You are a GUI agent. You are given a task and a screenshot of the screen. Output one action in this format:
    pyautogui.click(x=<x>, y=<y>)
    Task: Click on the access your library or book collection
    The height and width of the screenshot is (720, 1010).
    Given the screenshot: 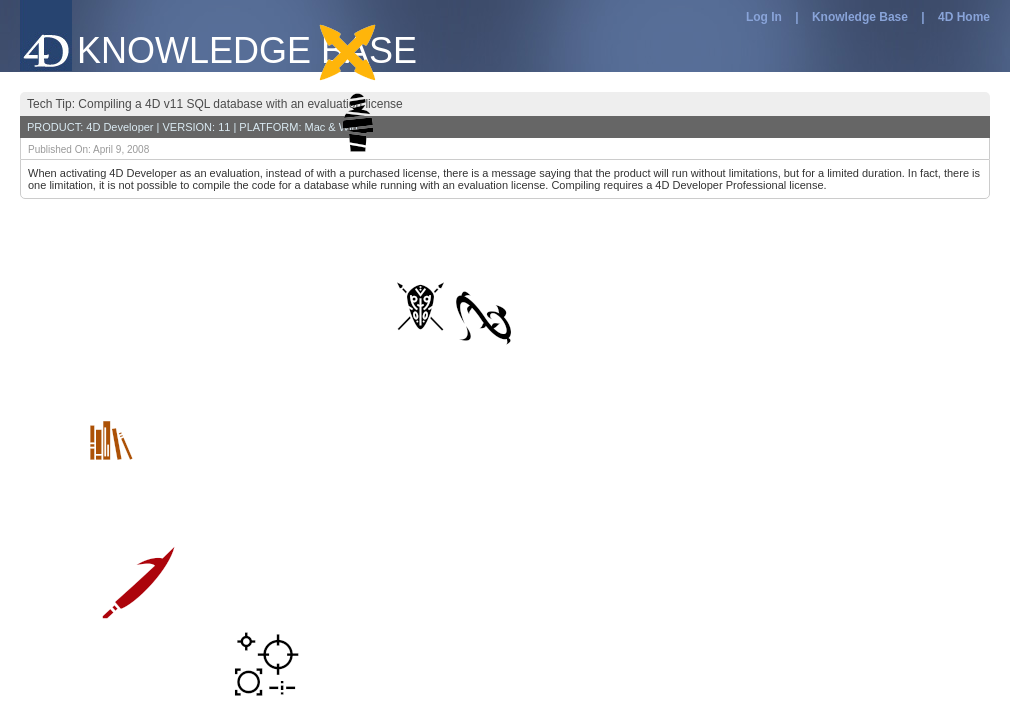 What is the action you would take?
    pyautogui.click(x=111, y=439)
    